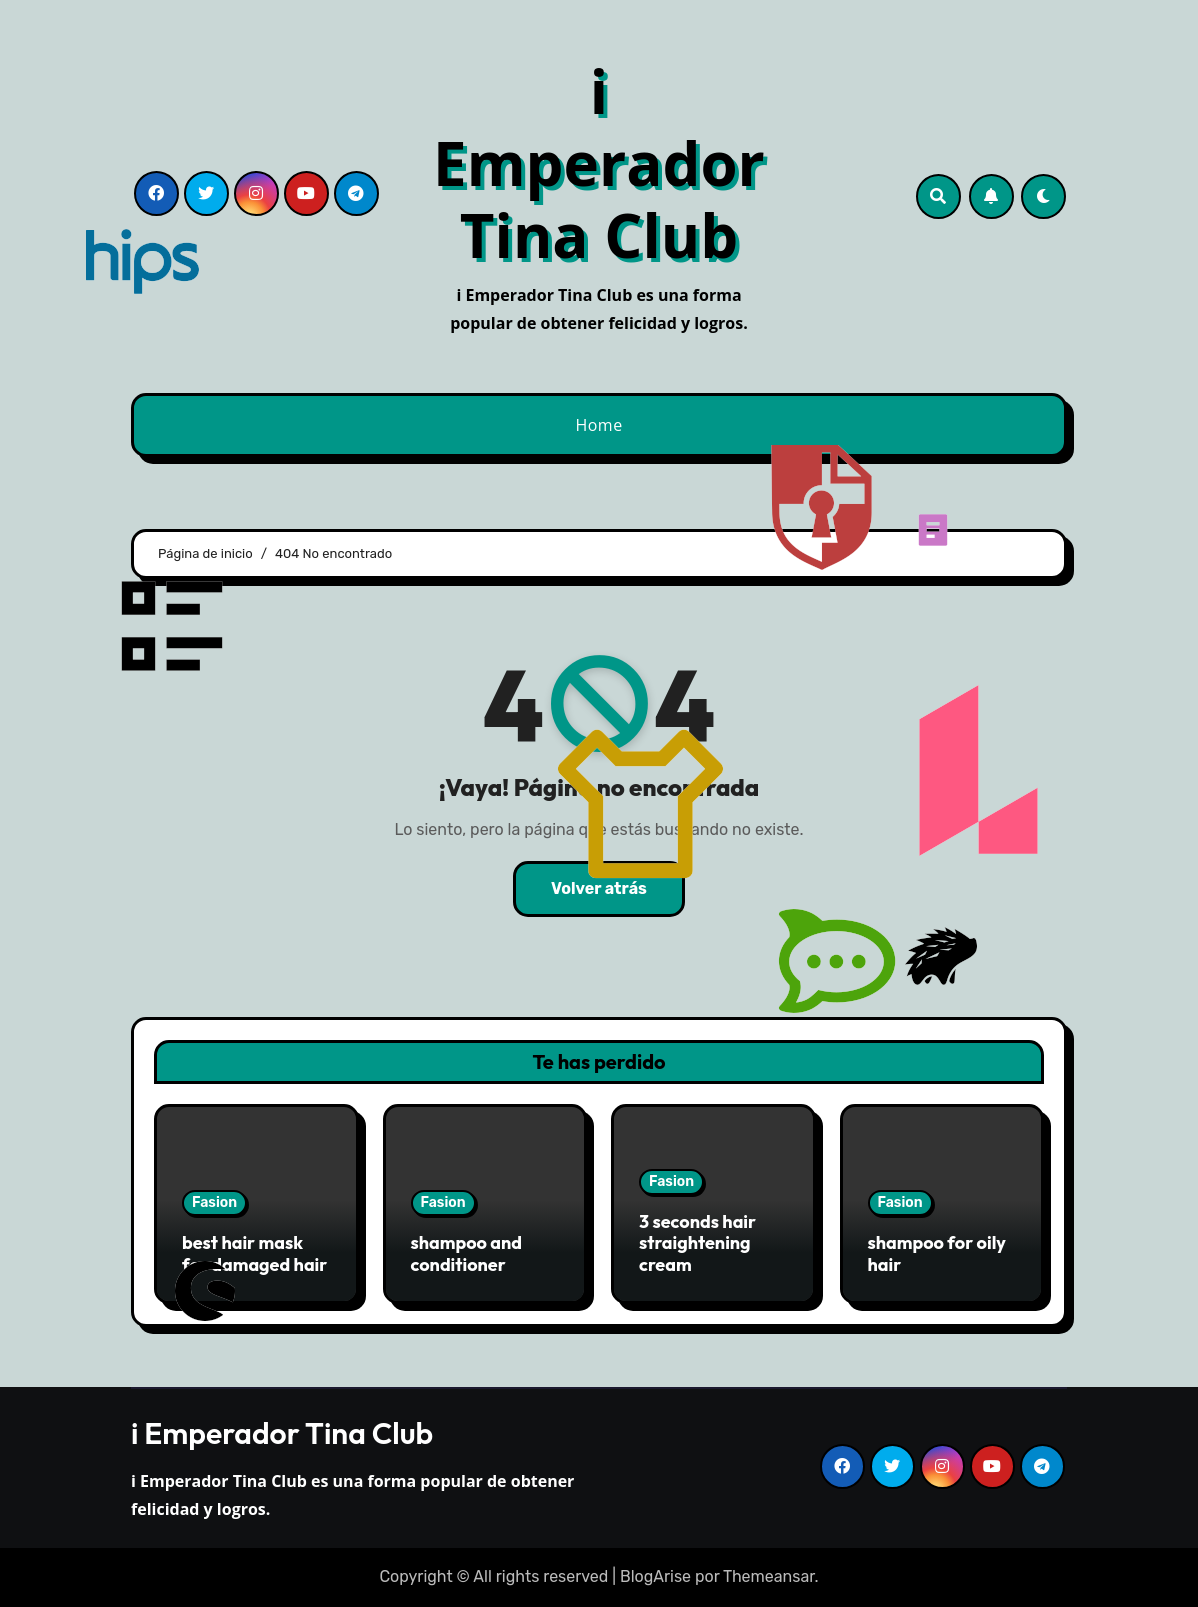  What do you see at coordinates (933, 530) in the screenshot?
I see `view document list or file directory` at bounding box center [933, 530].